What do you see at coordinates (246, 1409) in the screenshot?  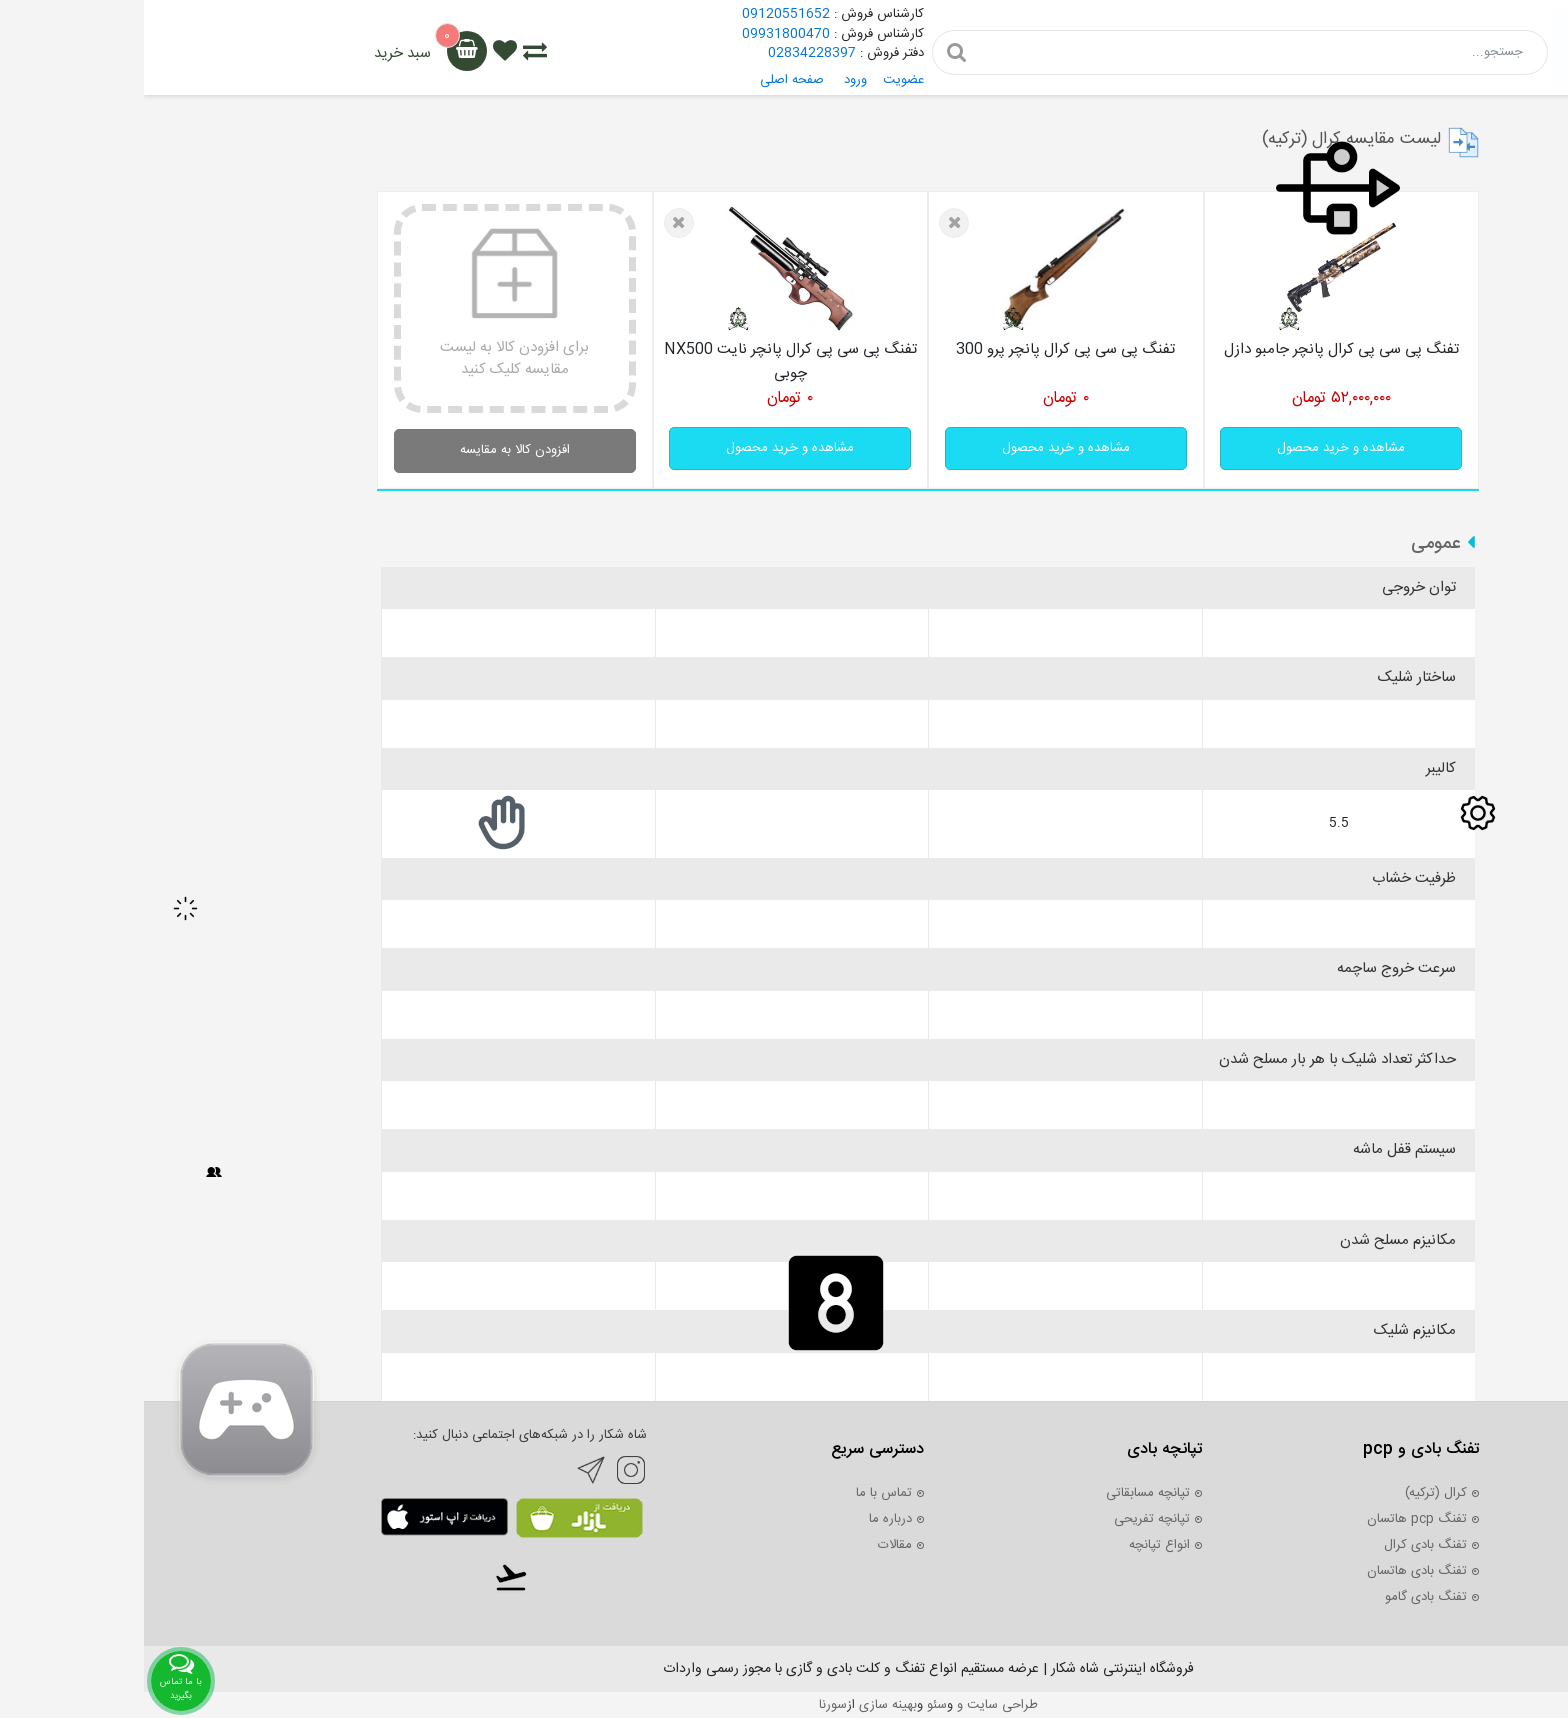 I see `open games folder or category` at bounding box center [246, 1409].